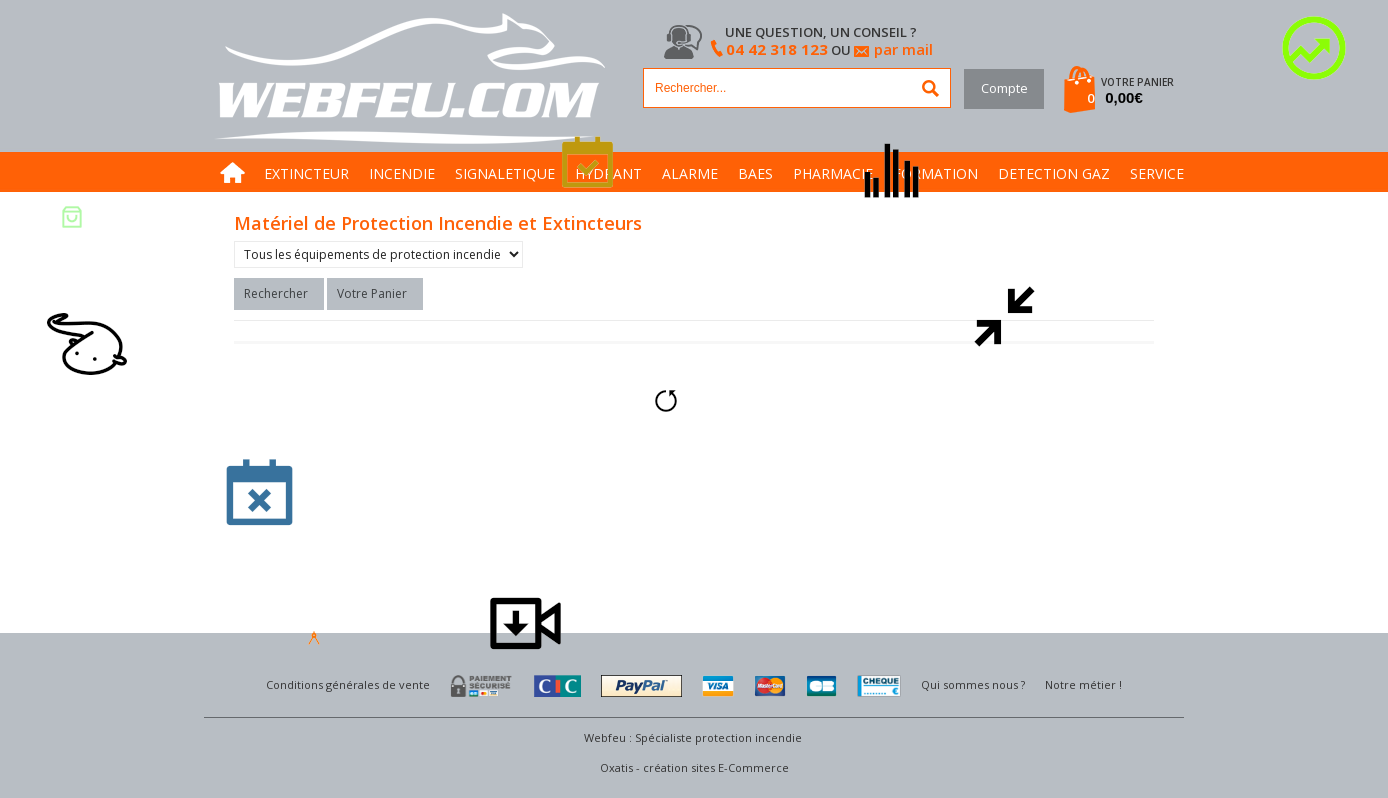 This screenshot has width=1388, height=798. Describe the element at coordinates (314, 638) in the screenshot. I see `access drawing or design tools` at that location.